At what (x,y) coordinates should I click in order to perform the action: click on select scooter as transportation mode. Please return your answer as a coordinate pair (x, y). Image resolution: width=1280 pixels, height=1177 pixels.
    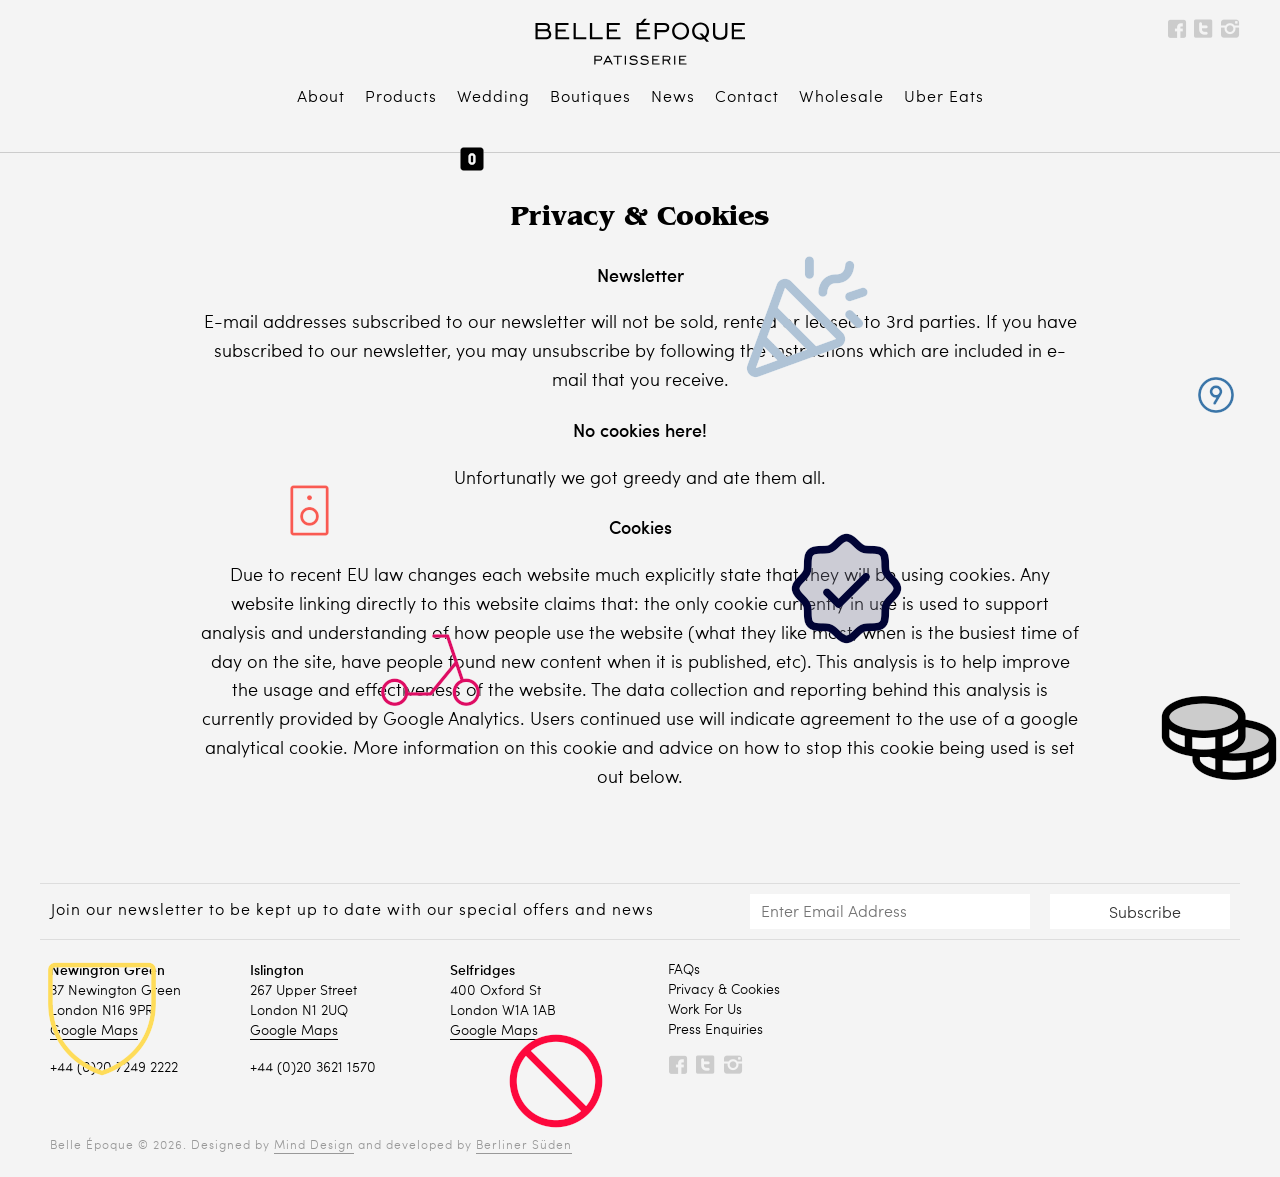
    Looking at the image, I should click on (430, 673).